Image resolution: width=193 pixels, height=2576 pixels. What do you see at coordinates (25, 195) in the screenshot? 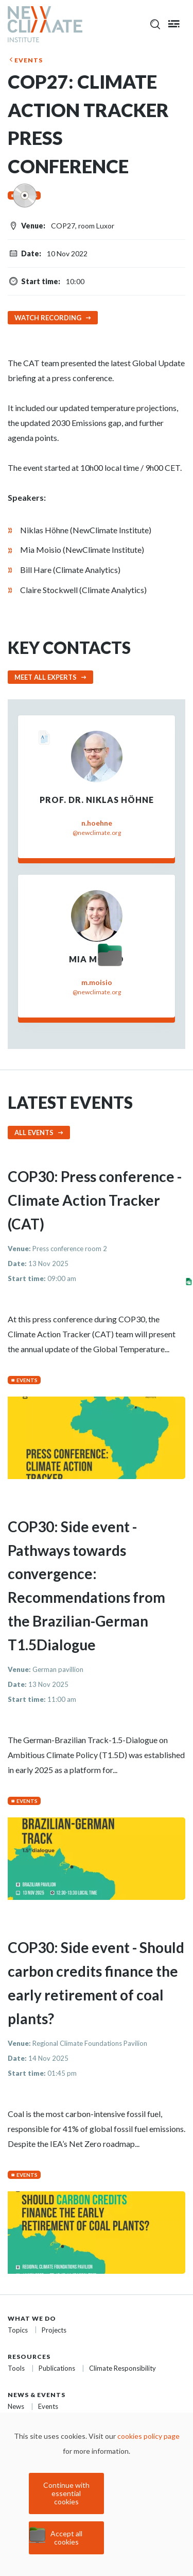
I see `indicates a DVD or optical disc drive` at bounding box center [25, 195].